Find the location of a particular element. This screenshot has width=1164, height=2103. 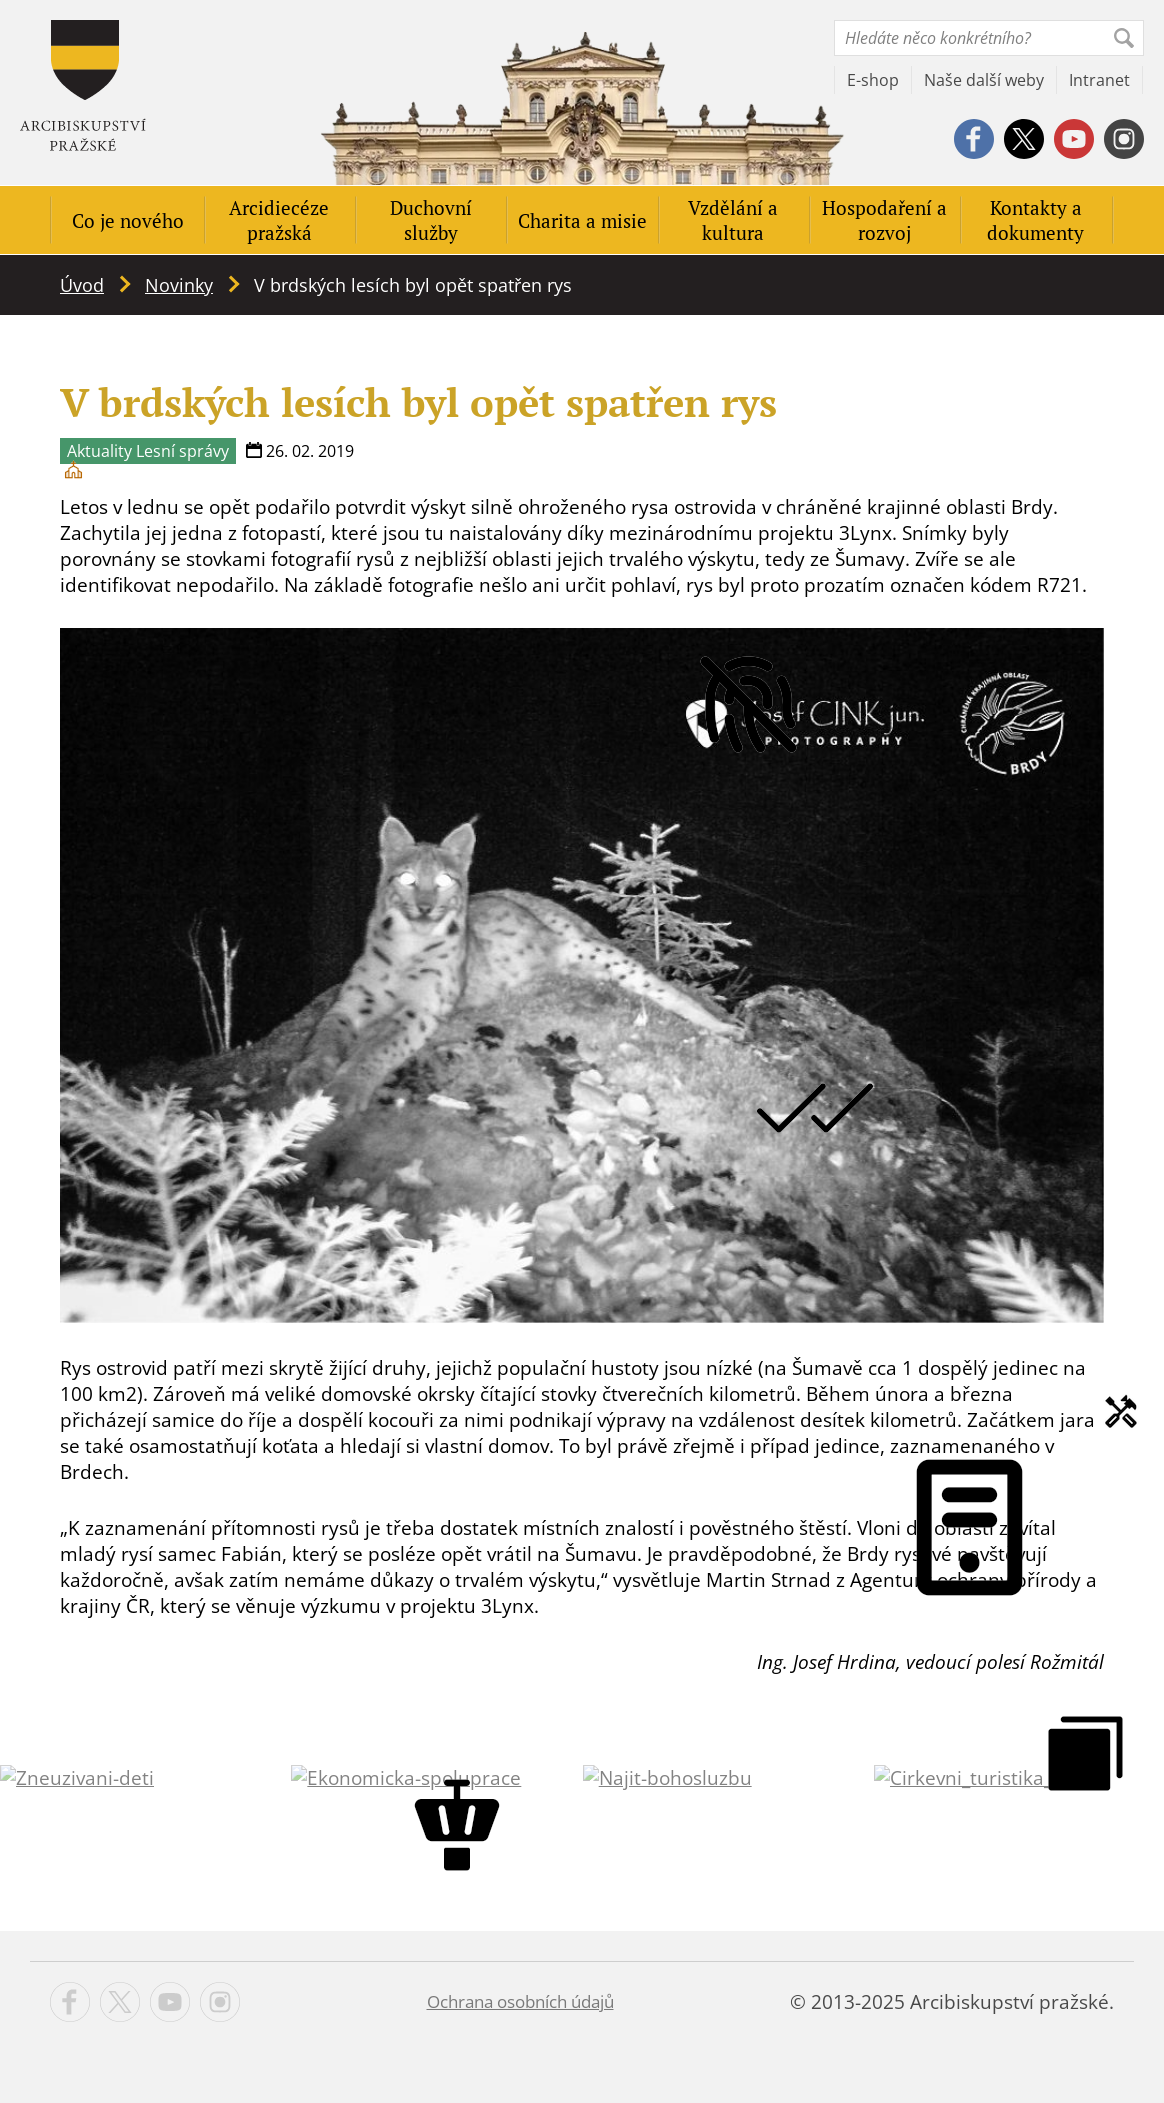

access air traffic control features is located at coordinates (457, 1825).